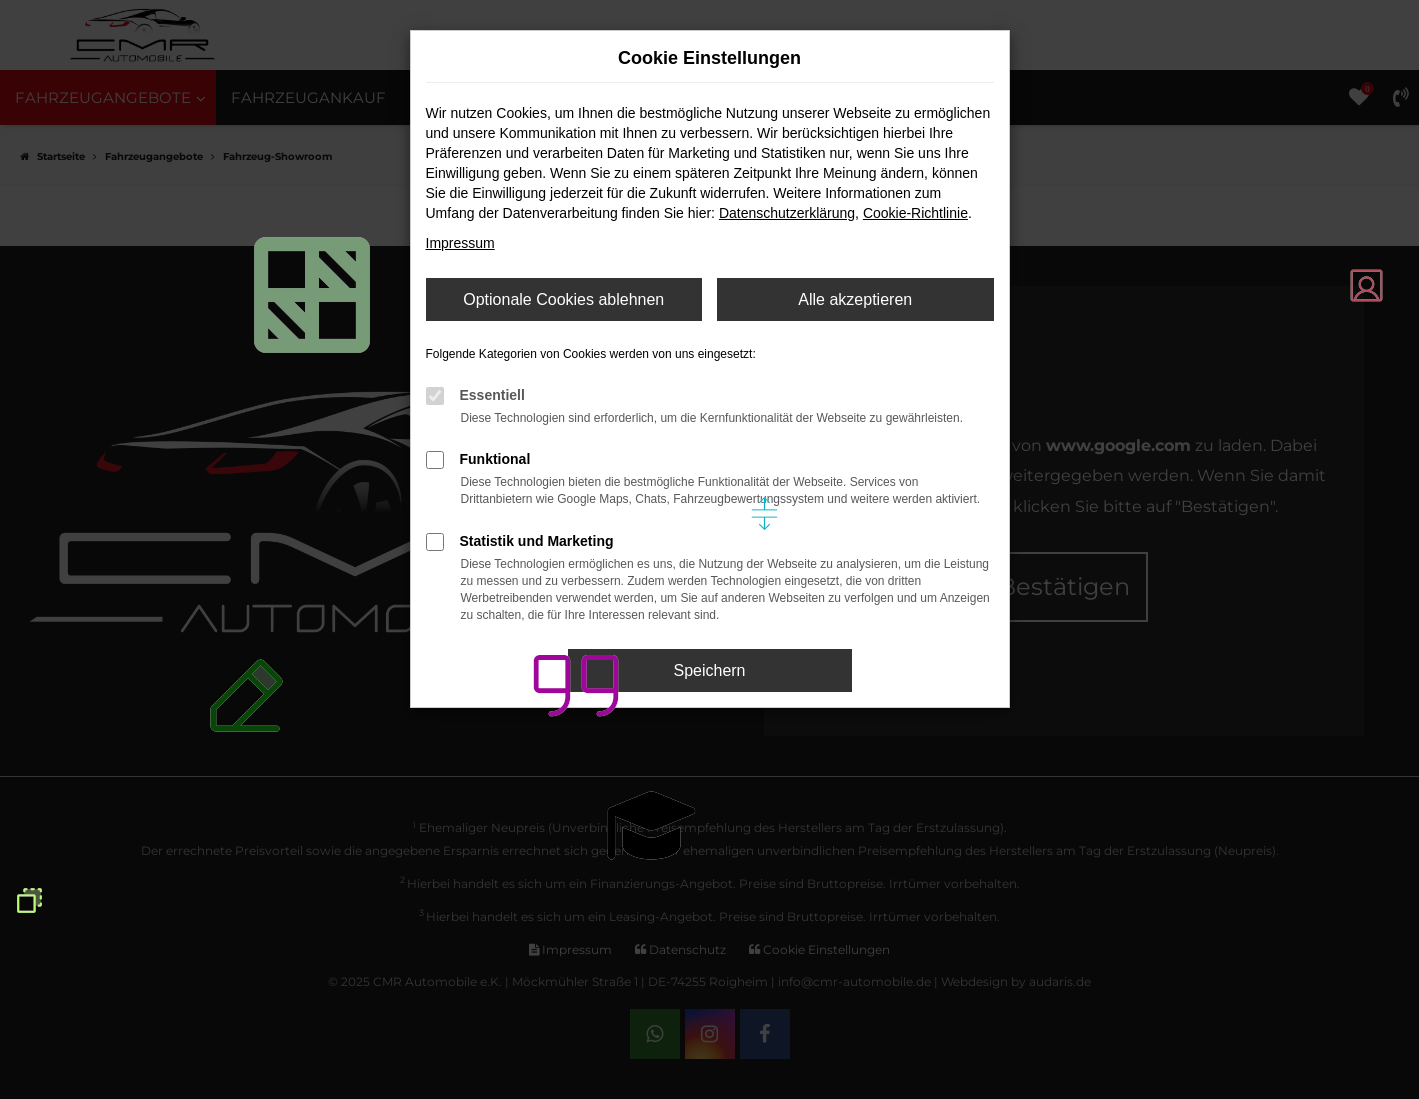 Image resolution: width=1419 pixels, height=1099 pixels. Describe the element at coordinates (312, 295) in the screenshot. I see `toggle transparency grid view` at that location.